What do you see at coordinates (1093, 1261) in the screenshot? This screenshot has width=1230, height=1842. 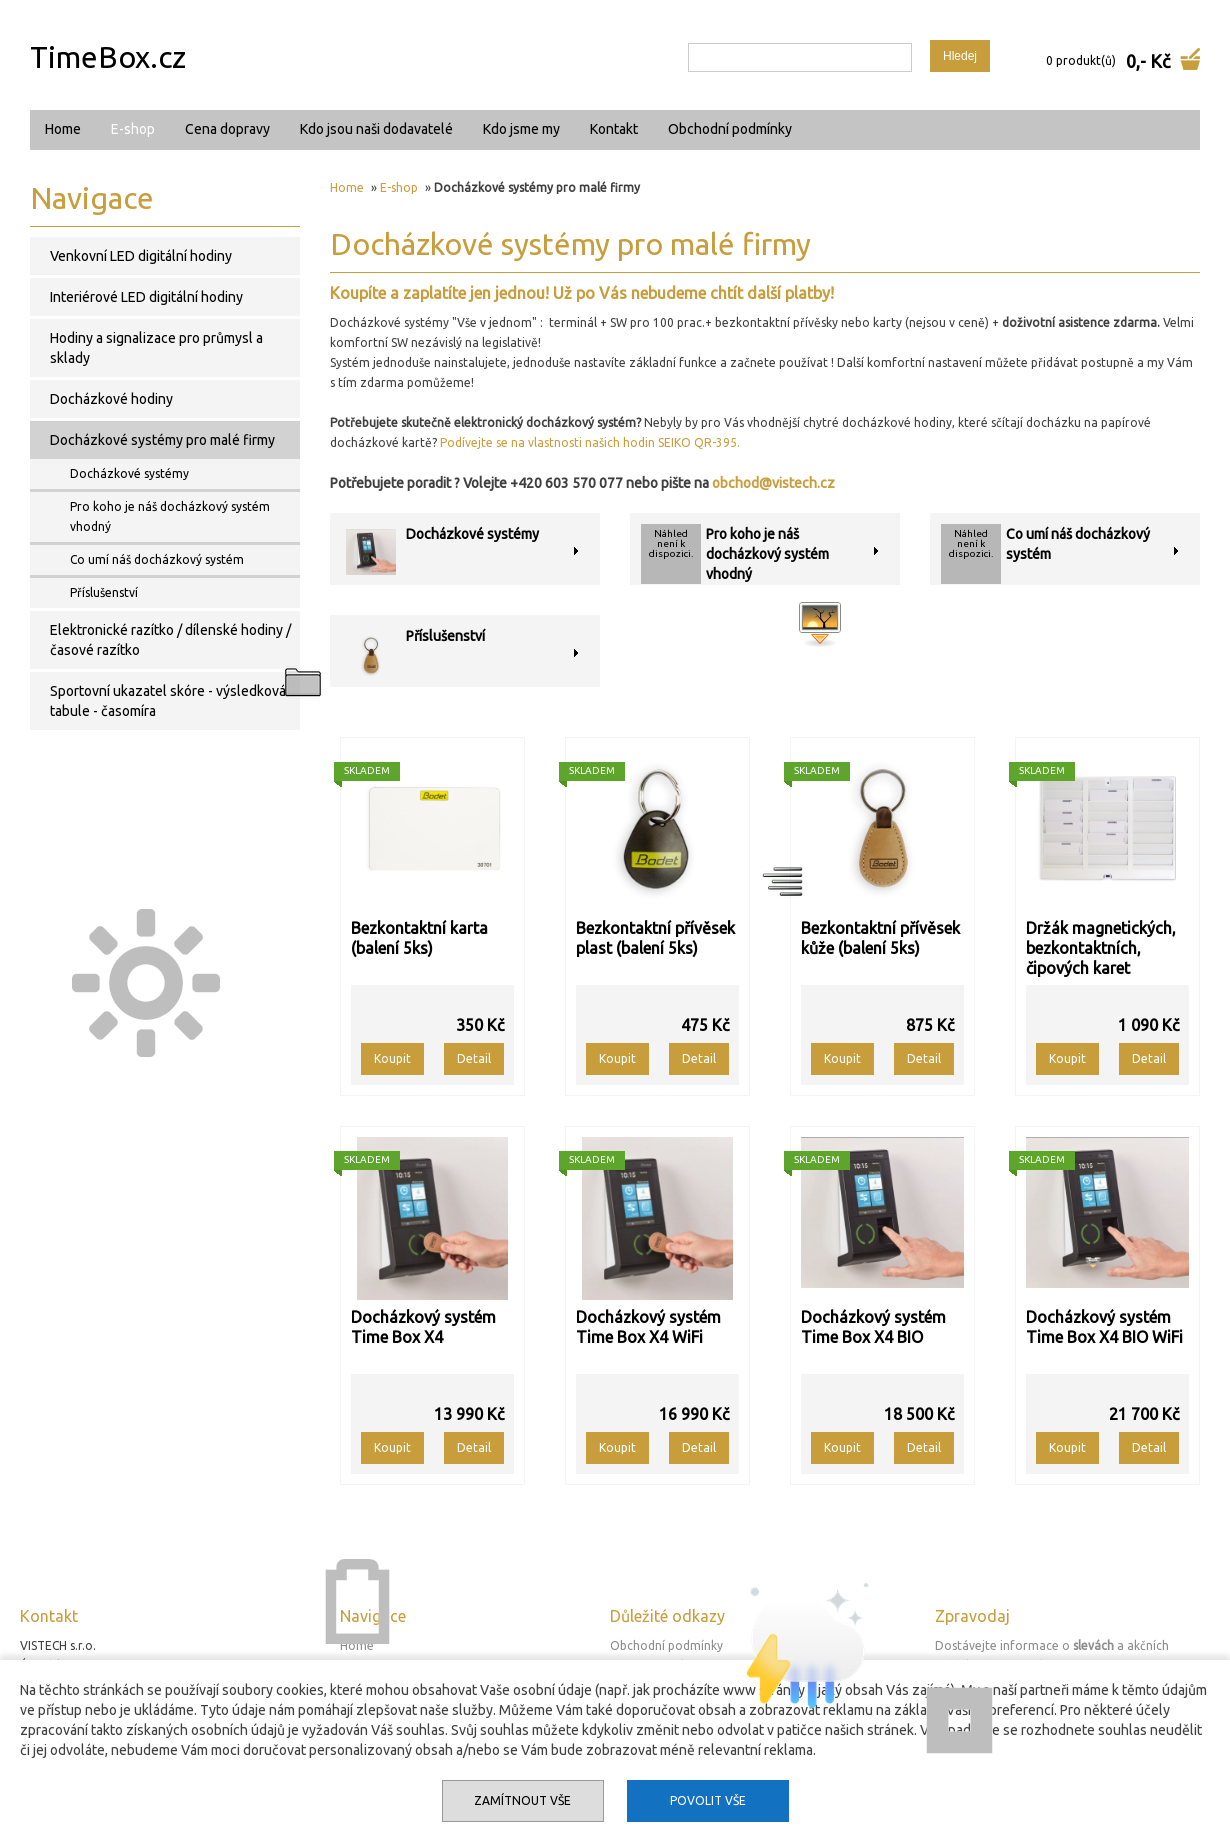 I see `insert a hyperlink into content` at bounding box center [1093, 1261].